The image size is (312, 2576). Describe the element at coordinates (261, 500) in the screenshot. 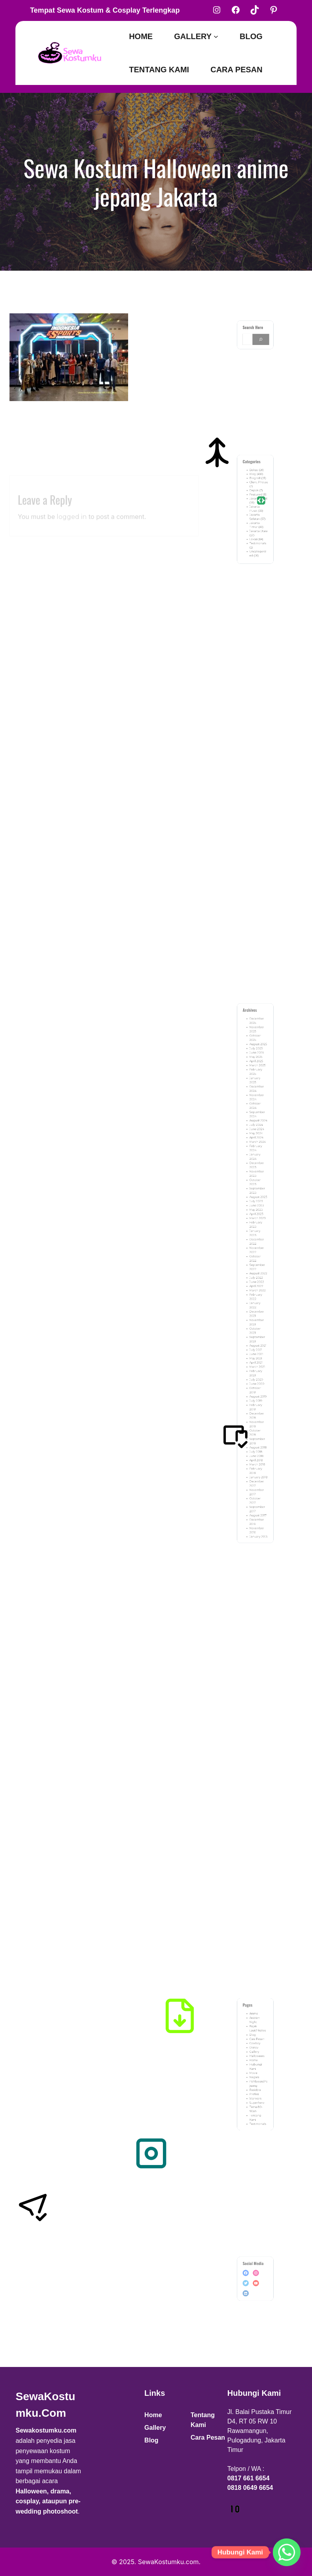

I see `indicates active developer badge status on Discord` at that location.